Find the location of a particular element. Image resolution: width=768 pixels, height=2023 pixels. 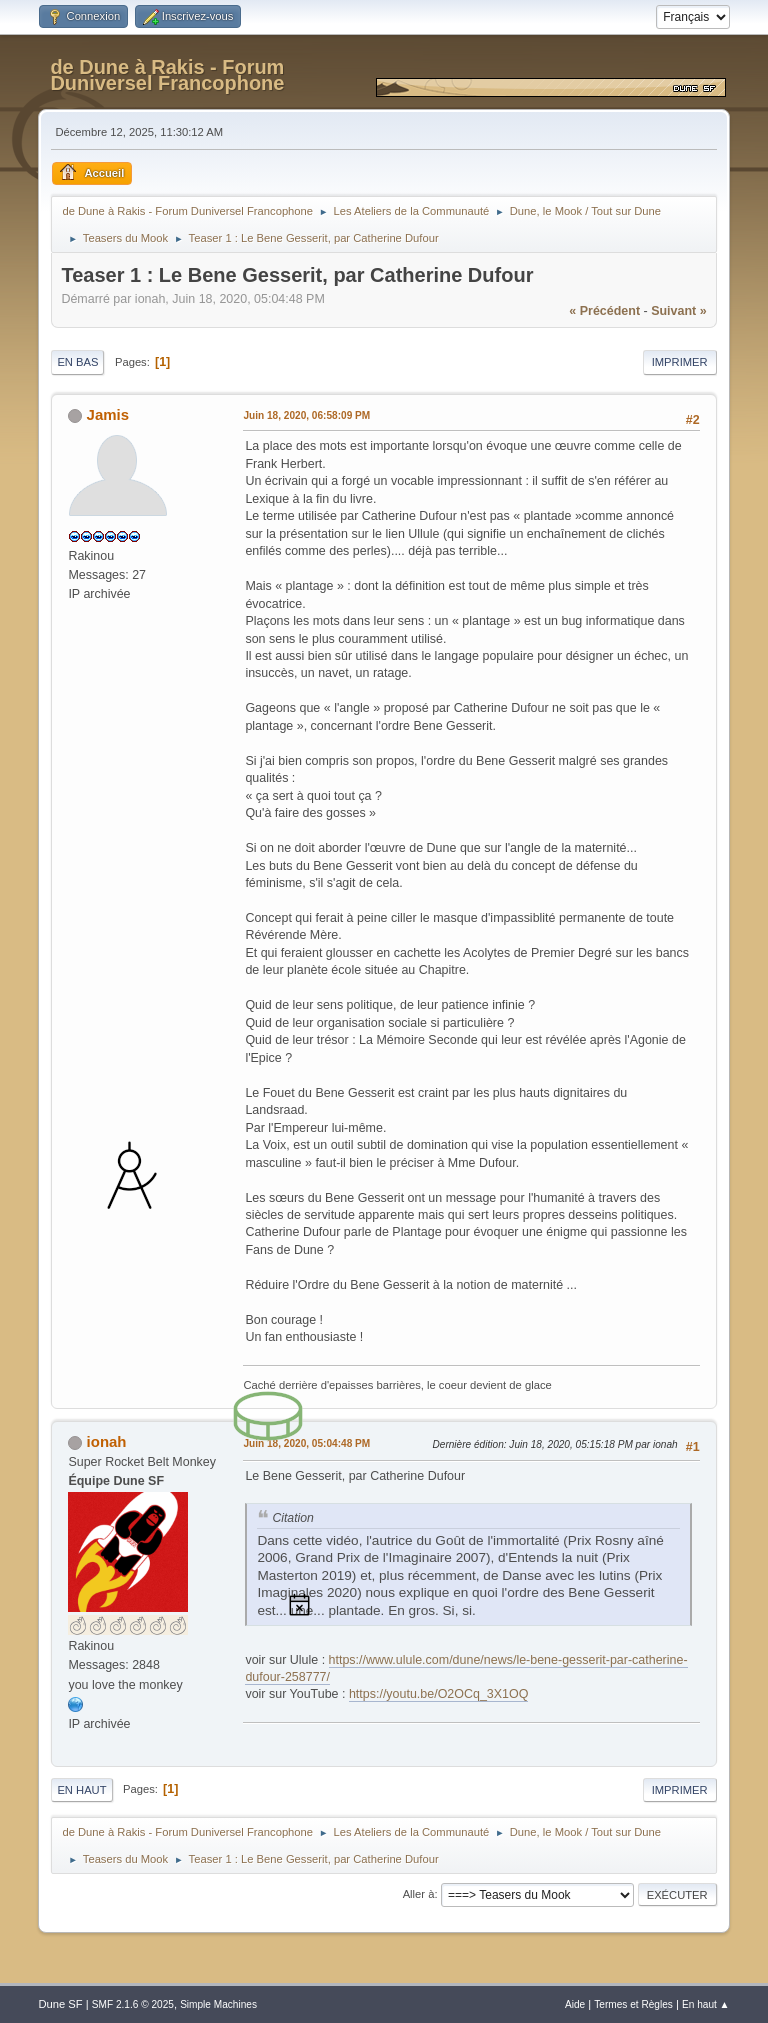

view your coin balance or currency is located at coordinates (268, 1416).